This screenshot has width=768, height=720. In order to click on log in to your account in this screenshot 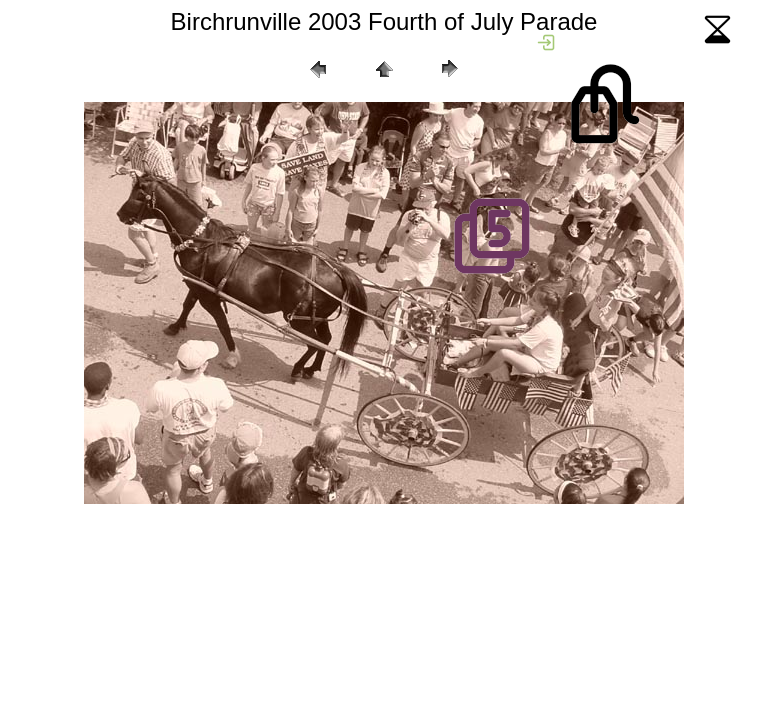, I will do `click(546, 42)`.